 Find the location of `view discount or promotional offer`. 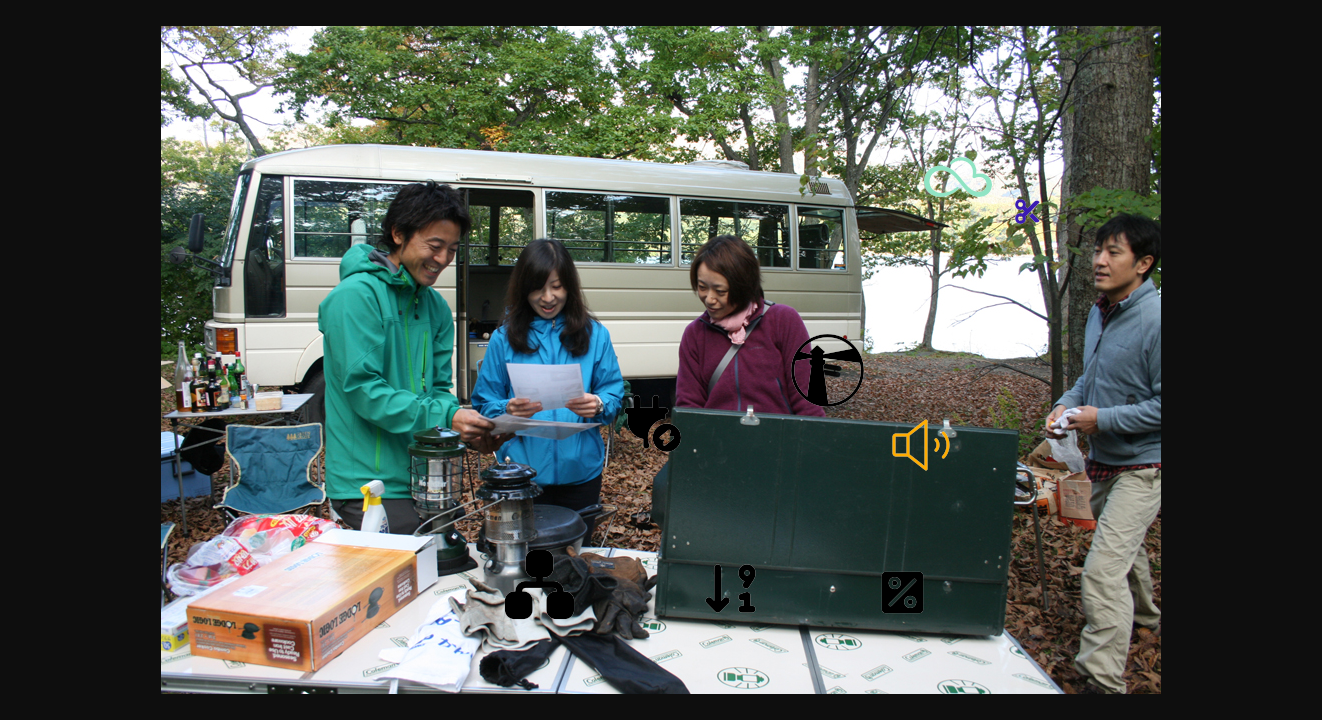

view discount or promotional offer is located at coordinates (902, 592).